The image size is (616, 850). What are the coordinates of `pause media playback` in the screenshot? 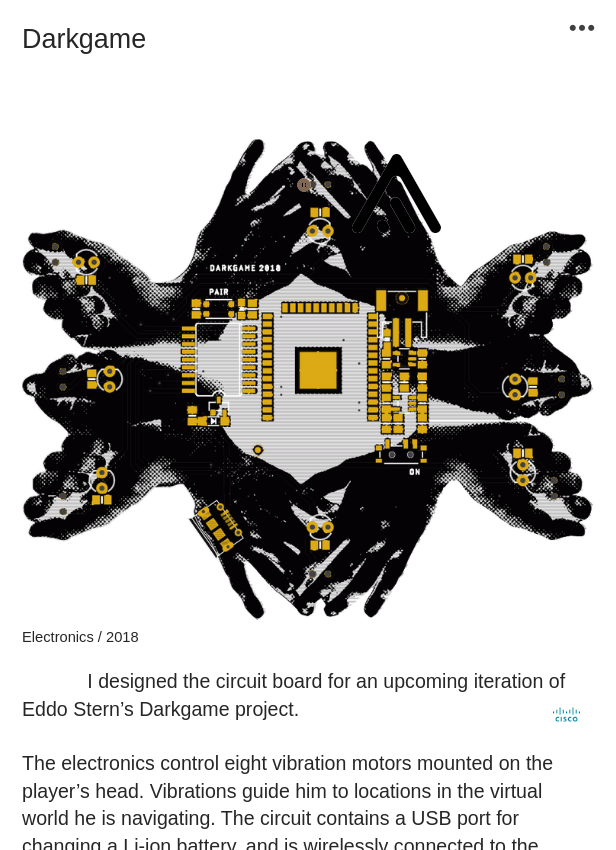 It's located at (304, 185).